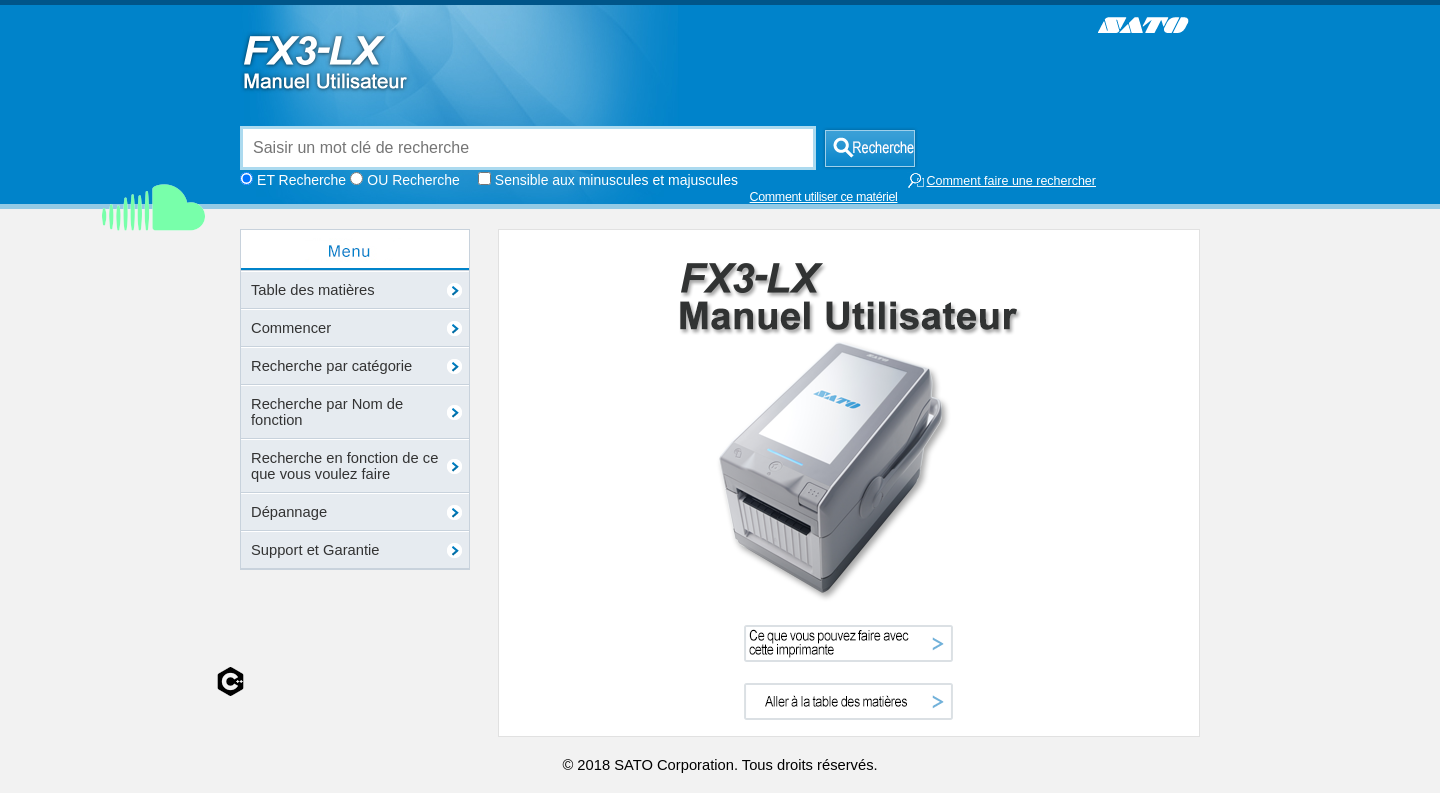  What do you see at coordinates (230, 681) in the screenshot?
I see `indicates C++ programming language` at bounding box center [230, 681].